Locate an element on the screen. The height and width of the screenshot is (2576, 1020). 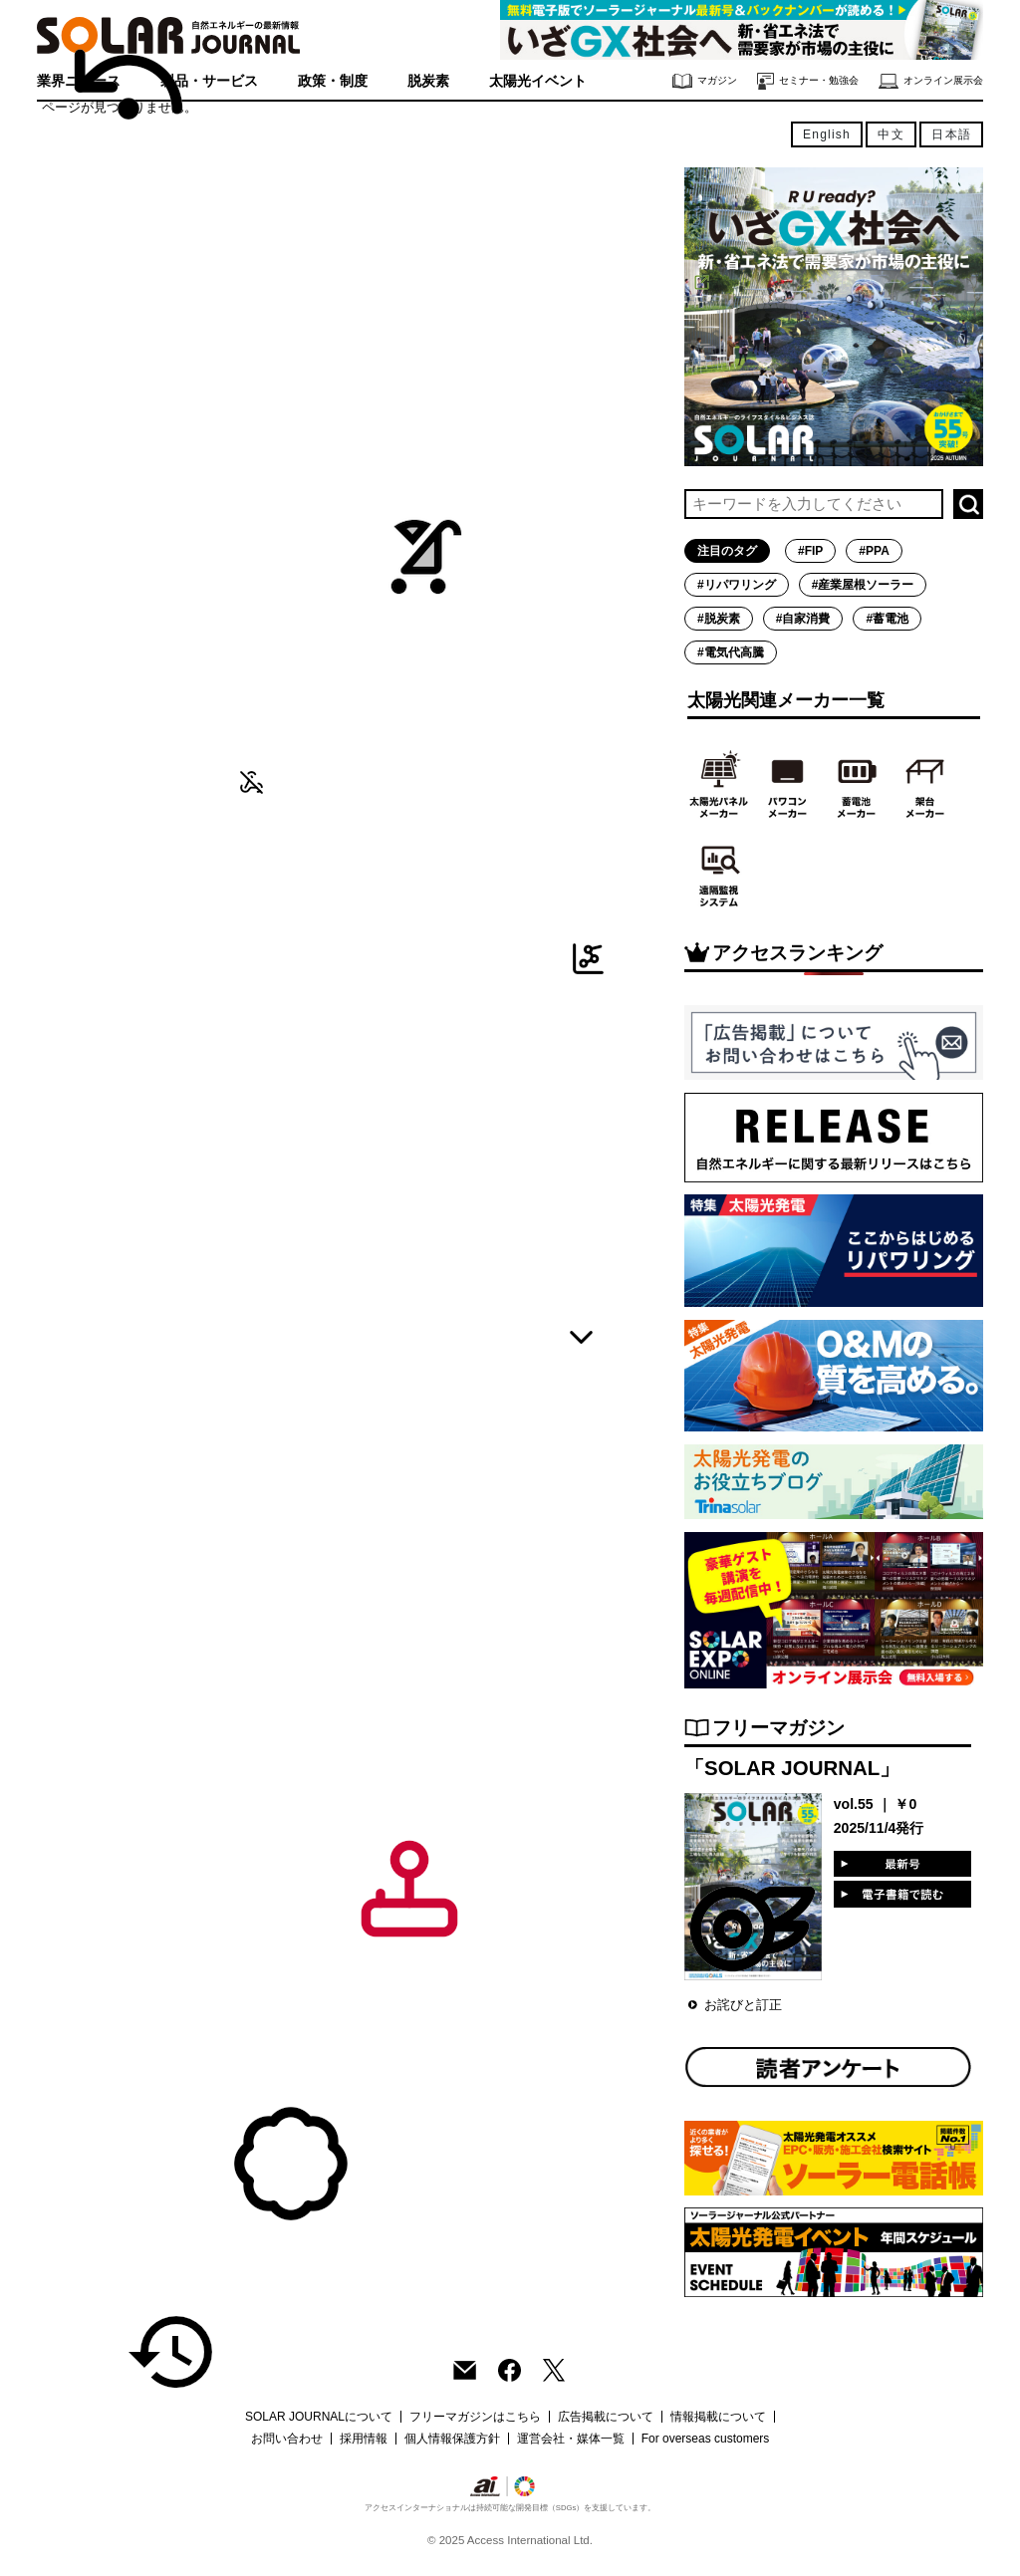
undo recent action is located at coordinates (128, 82).